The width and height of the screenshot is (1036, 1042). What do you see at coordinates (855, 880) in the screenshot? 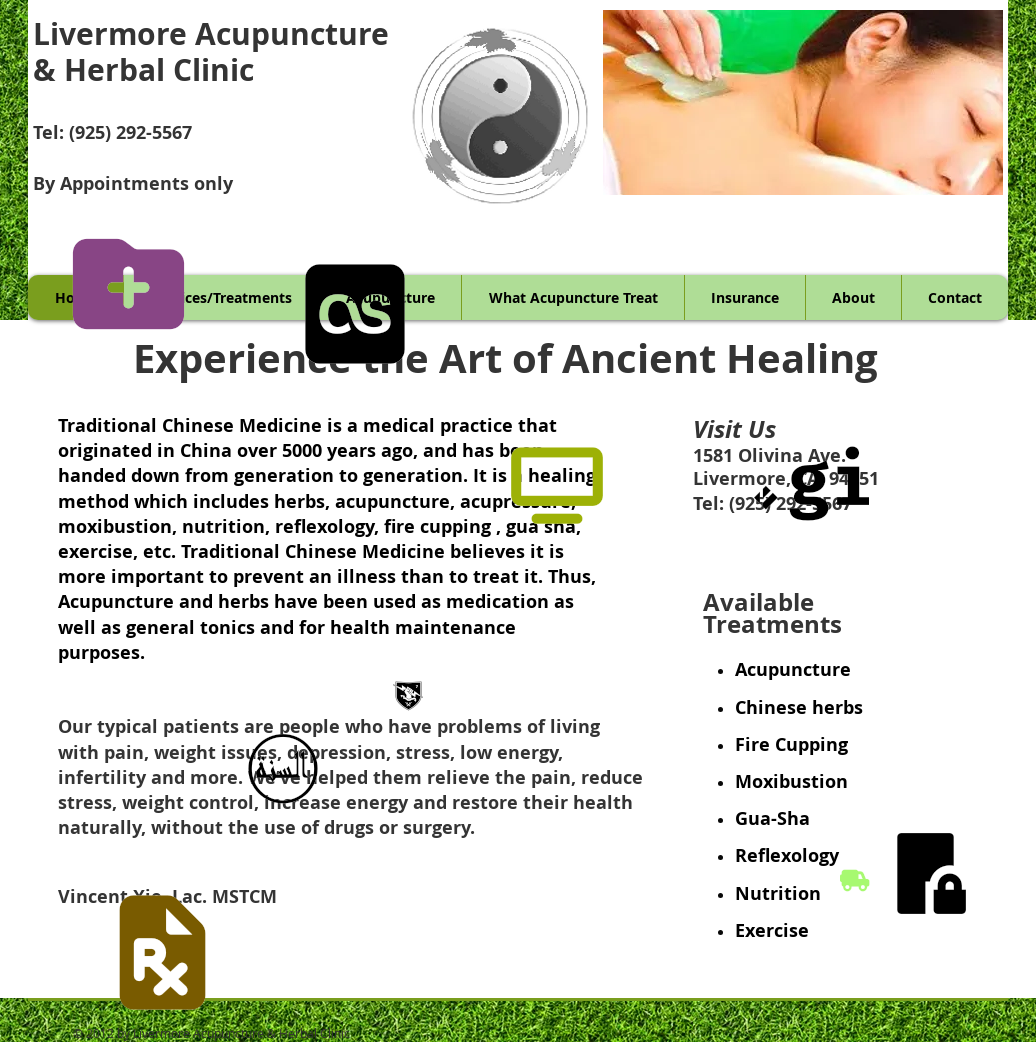
I see `track field delivery or off-road shipment` at bounding box center [855, 880].